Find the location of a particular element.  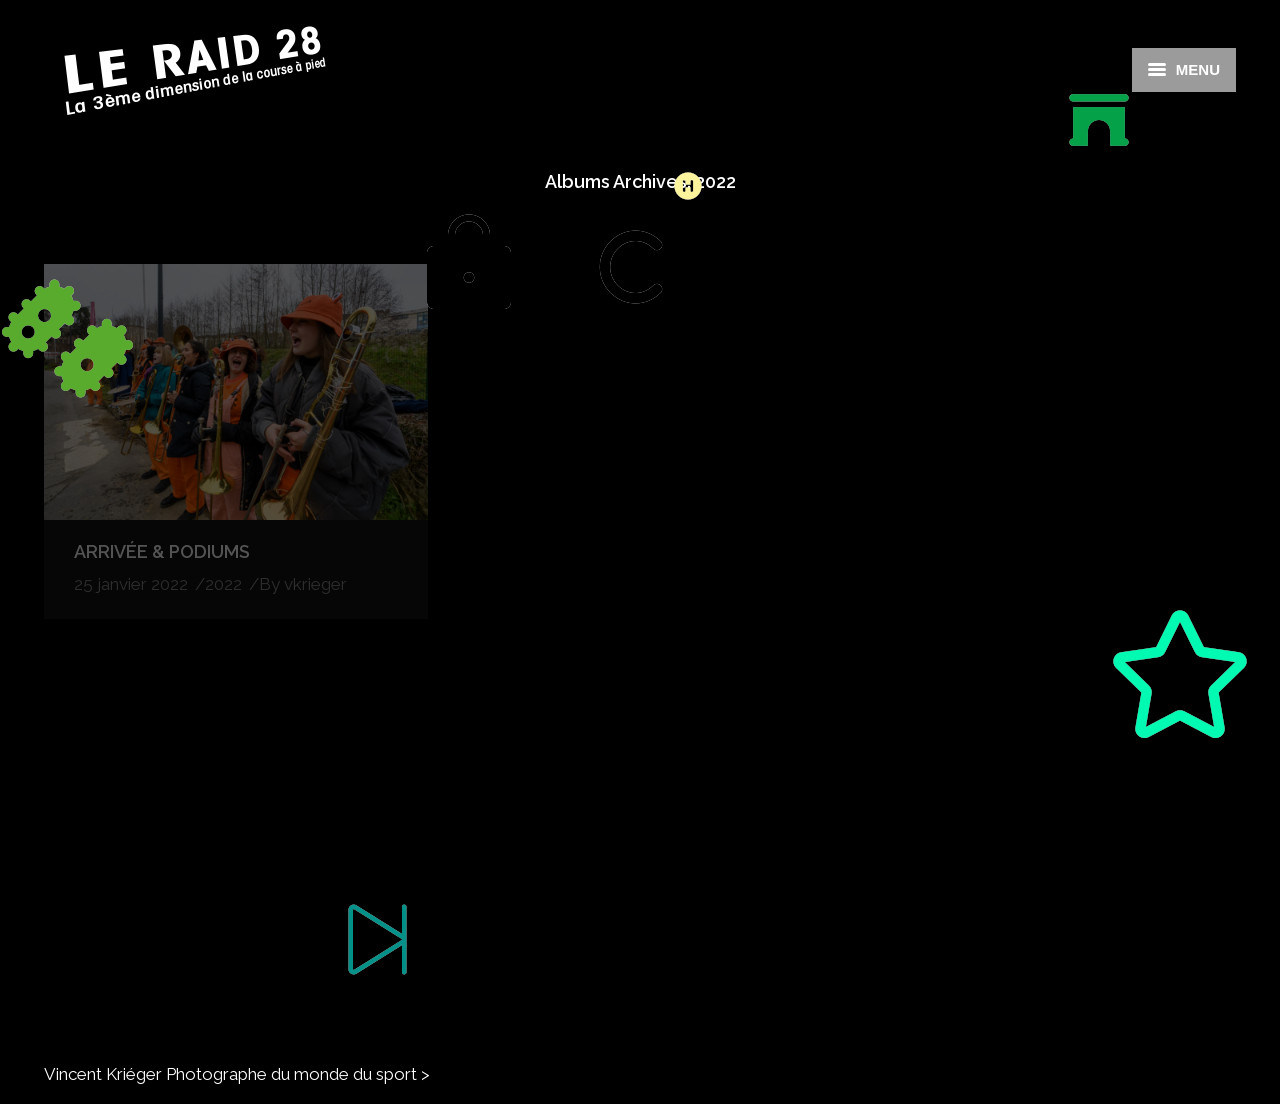

lock or secure this item is located at coordinates (469, 267).